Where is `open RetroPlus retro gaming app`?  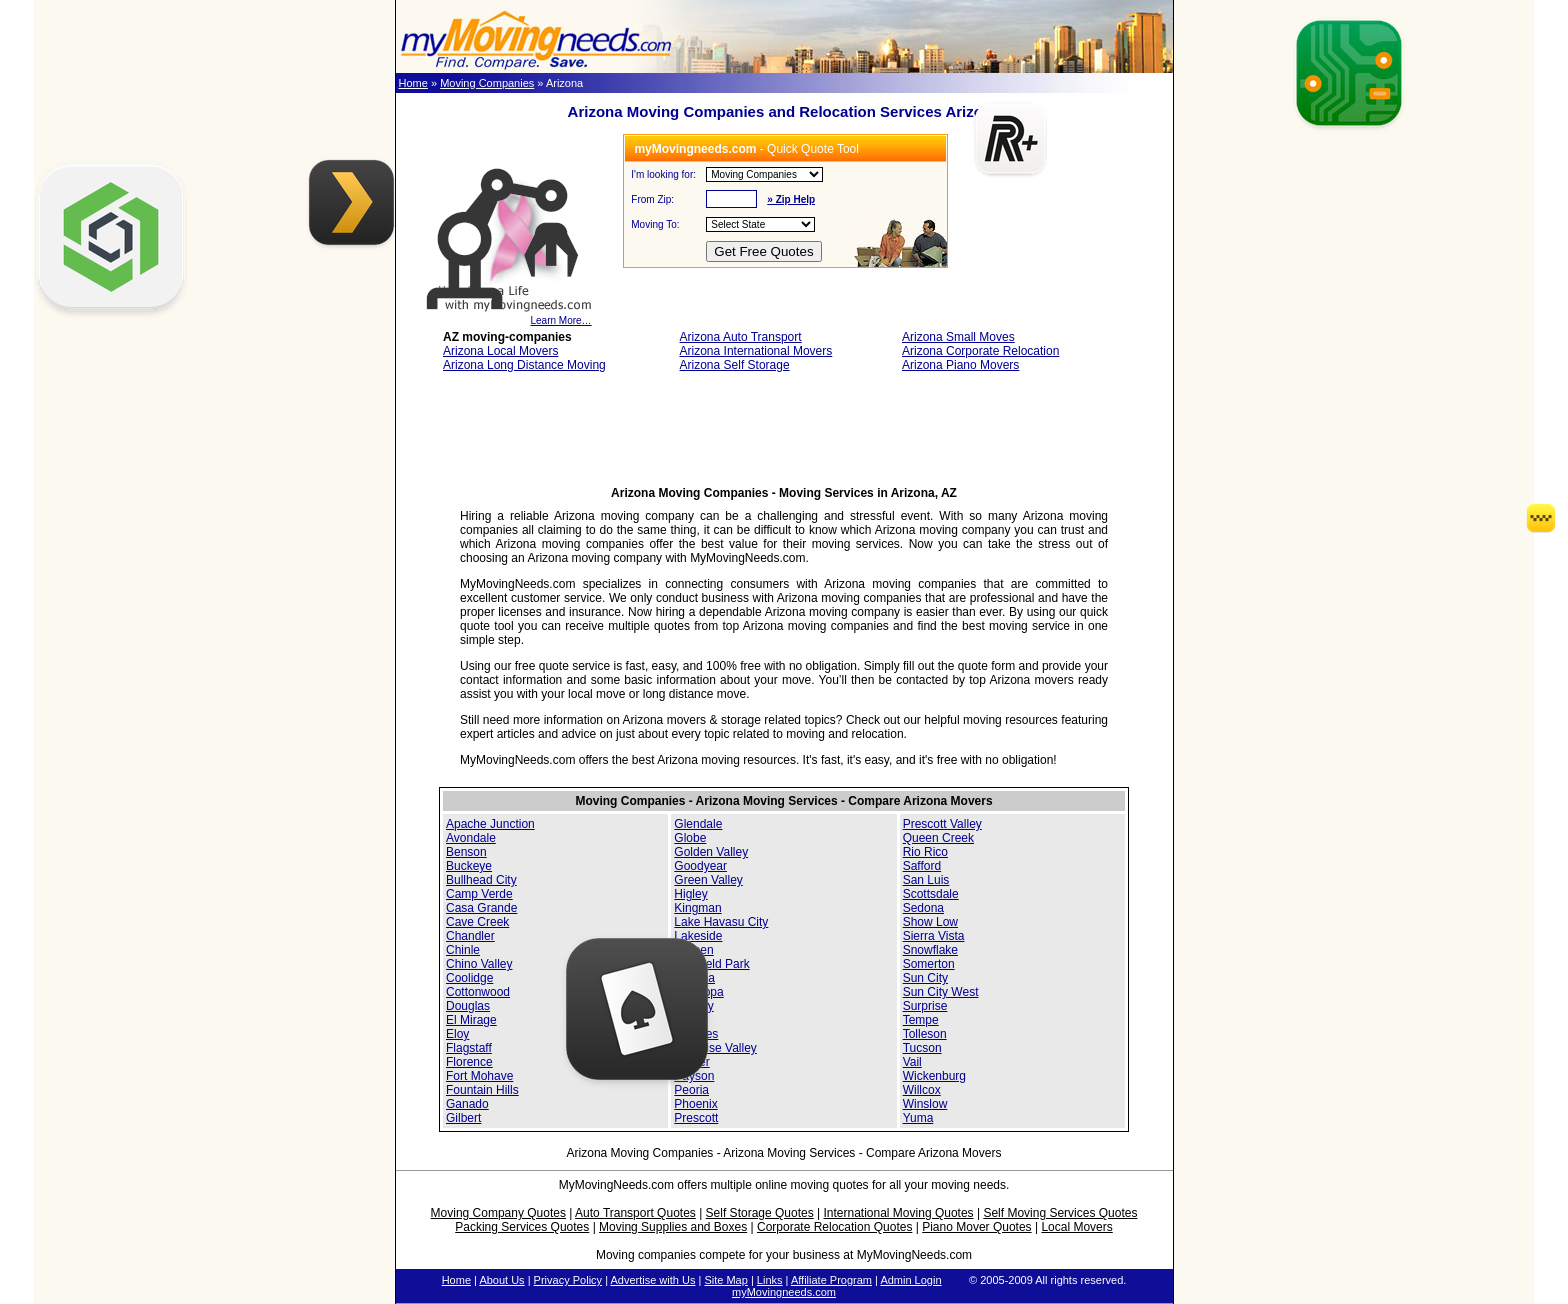 open RetroPlus retro gaming app is located at coordinates (1010, 138).